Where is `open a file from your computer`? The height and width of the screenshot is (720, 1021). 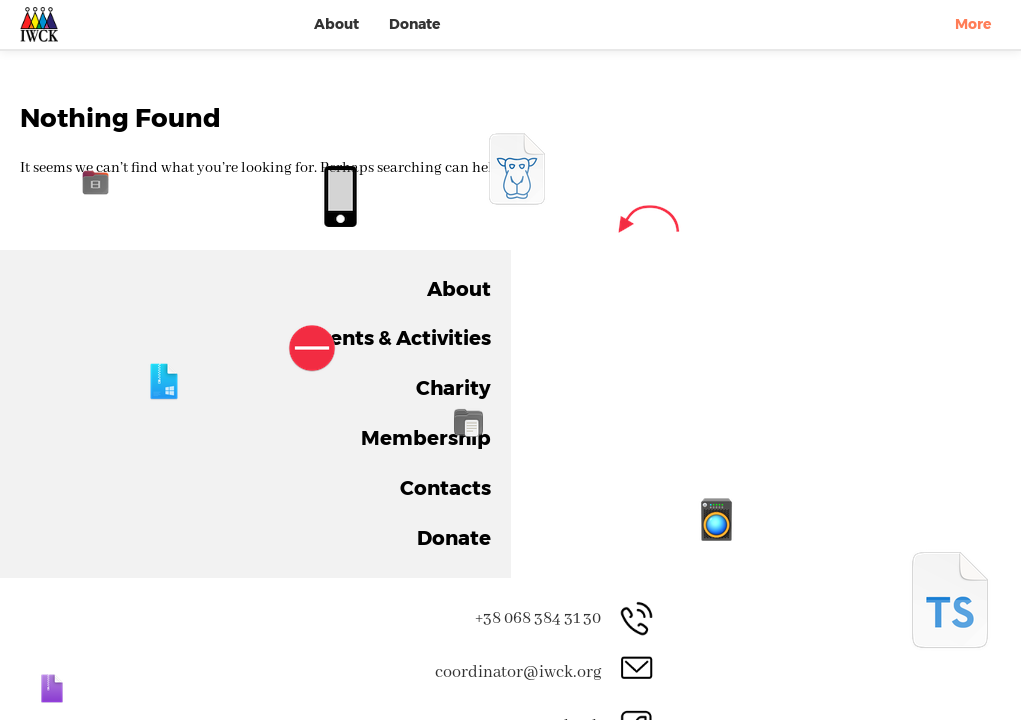 open a file from your computer is located at coordinates (468, 422).